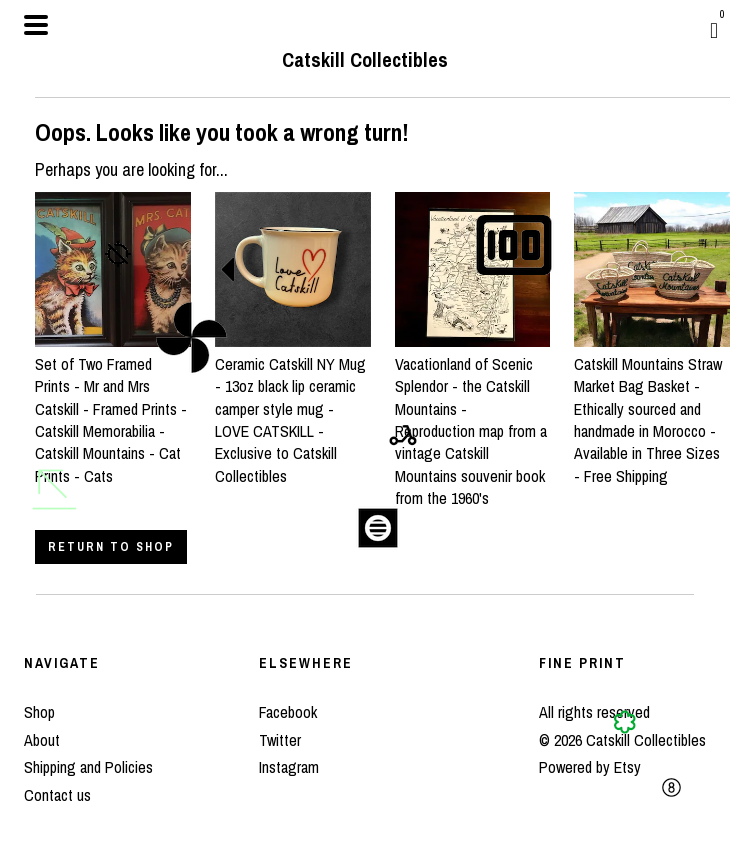  Describe the element at coordinates (52, 489) in the screenshot. I see `navigate to the top-left or home position` at that location.